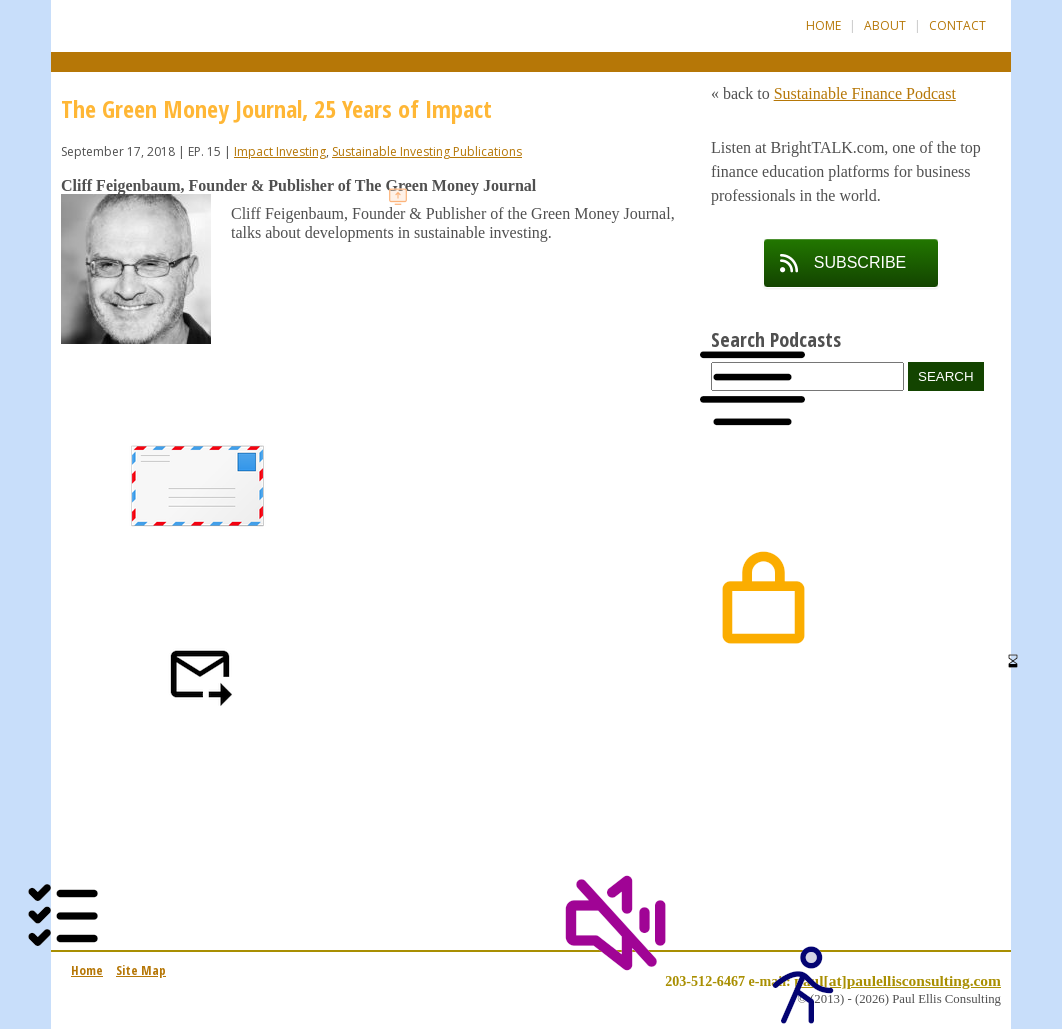  Describe the element at coordinates (752, 390) in the screenshot. I see `center align text` at that location.